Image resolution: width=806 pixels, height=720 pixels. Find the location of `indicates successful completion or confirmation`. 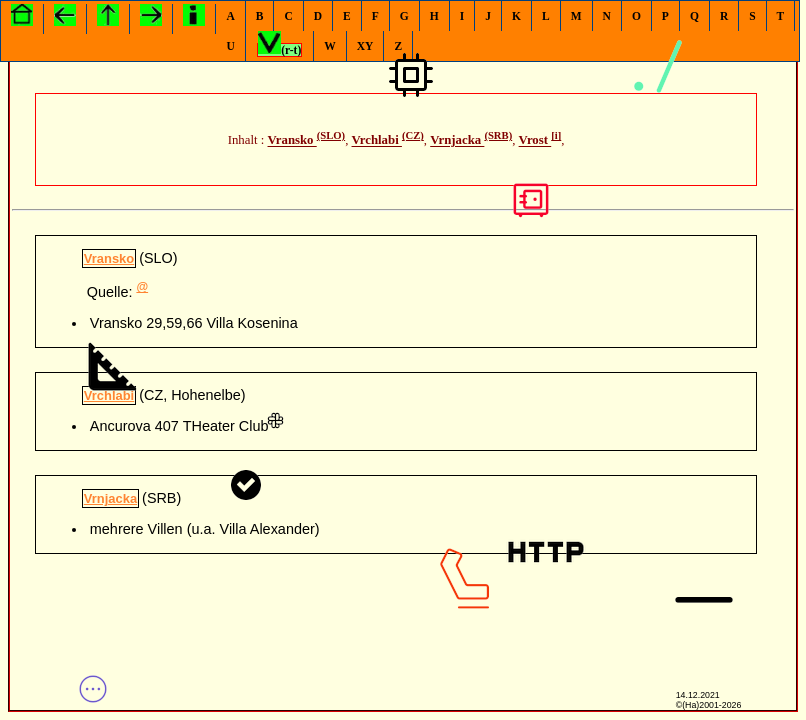

indicates successful completion or confirmation is located at coordinates (246, 485).